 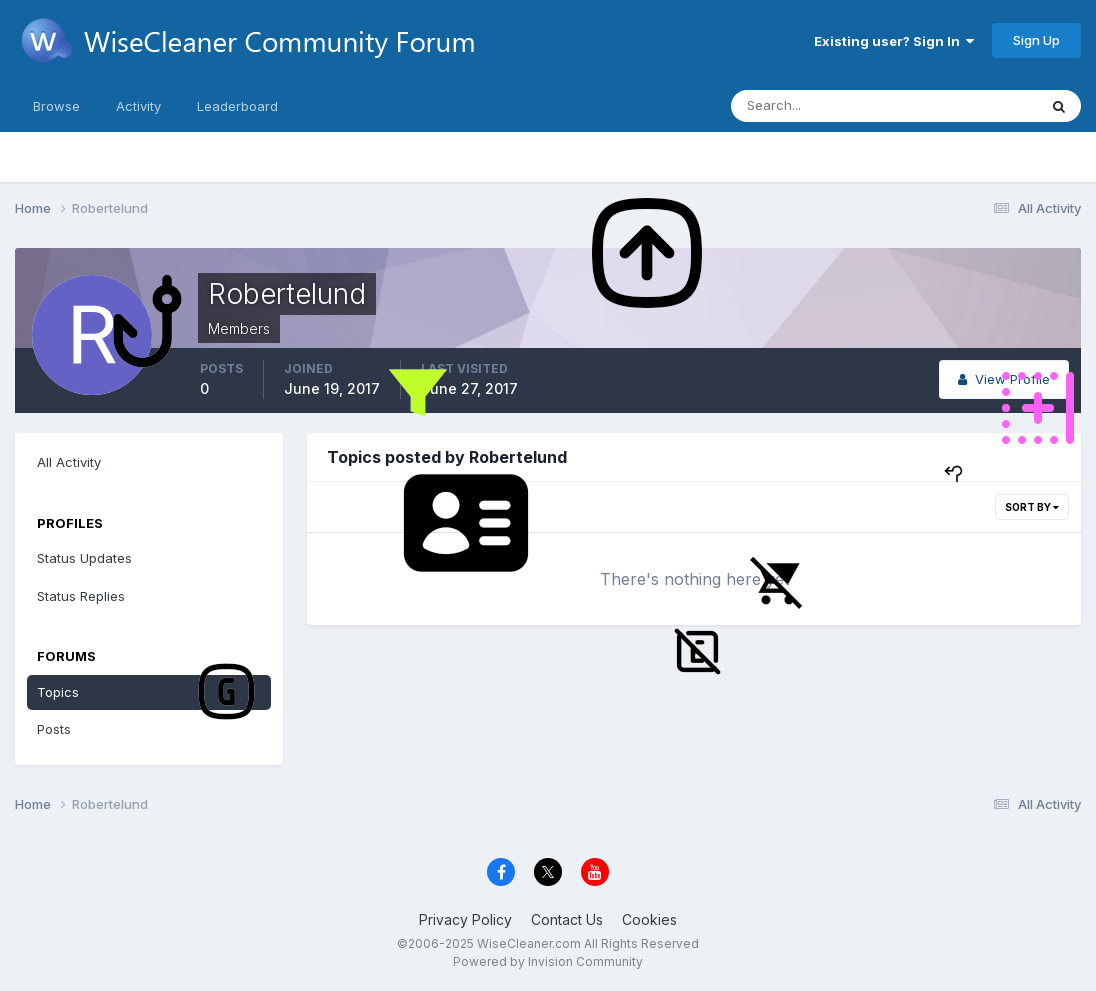 What do you see at coordinates (697, 651) in the screenshot?
I see `explicit content filter is enabled` at bounding box center [697, 651].